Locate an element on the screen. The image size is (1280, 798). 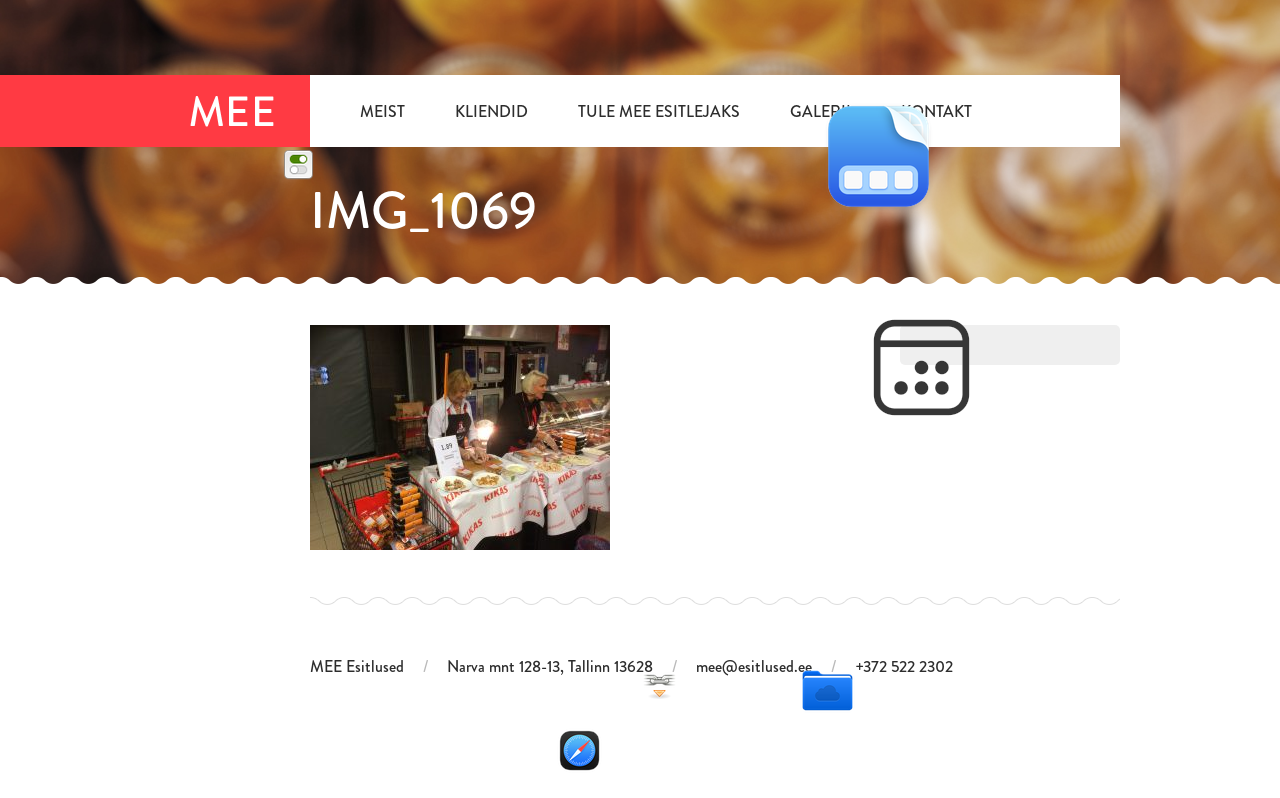
access cloud-synced files and folders is located at coordinates (827, 690).